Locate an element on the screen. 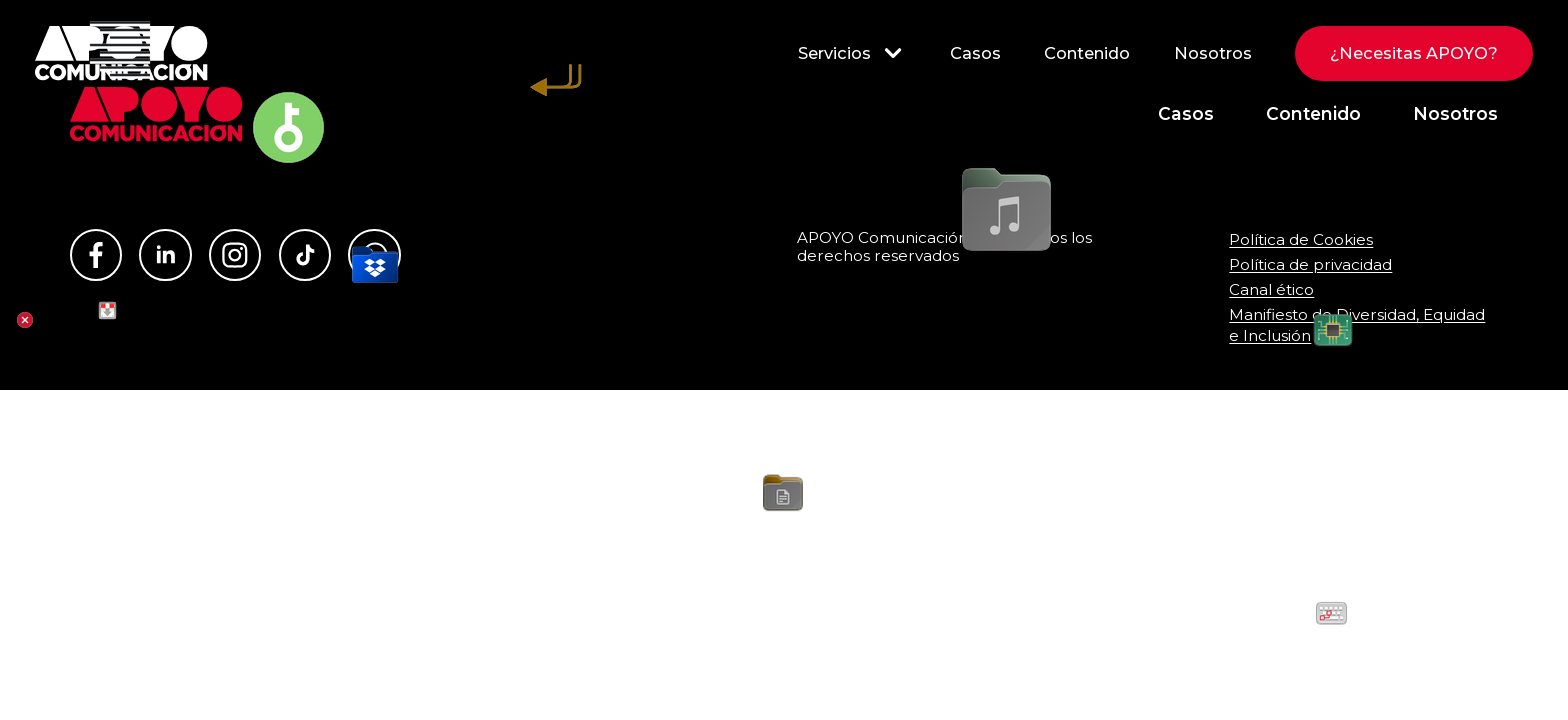 Image resolution: width=1568 pixels, height=720 pixels. open jockey hardware monitoring app is located at coordinates (1333, 330).